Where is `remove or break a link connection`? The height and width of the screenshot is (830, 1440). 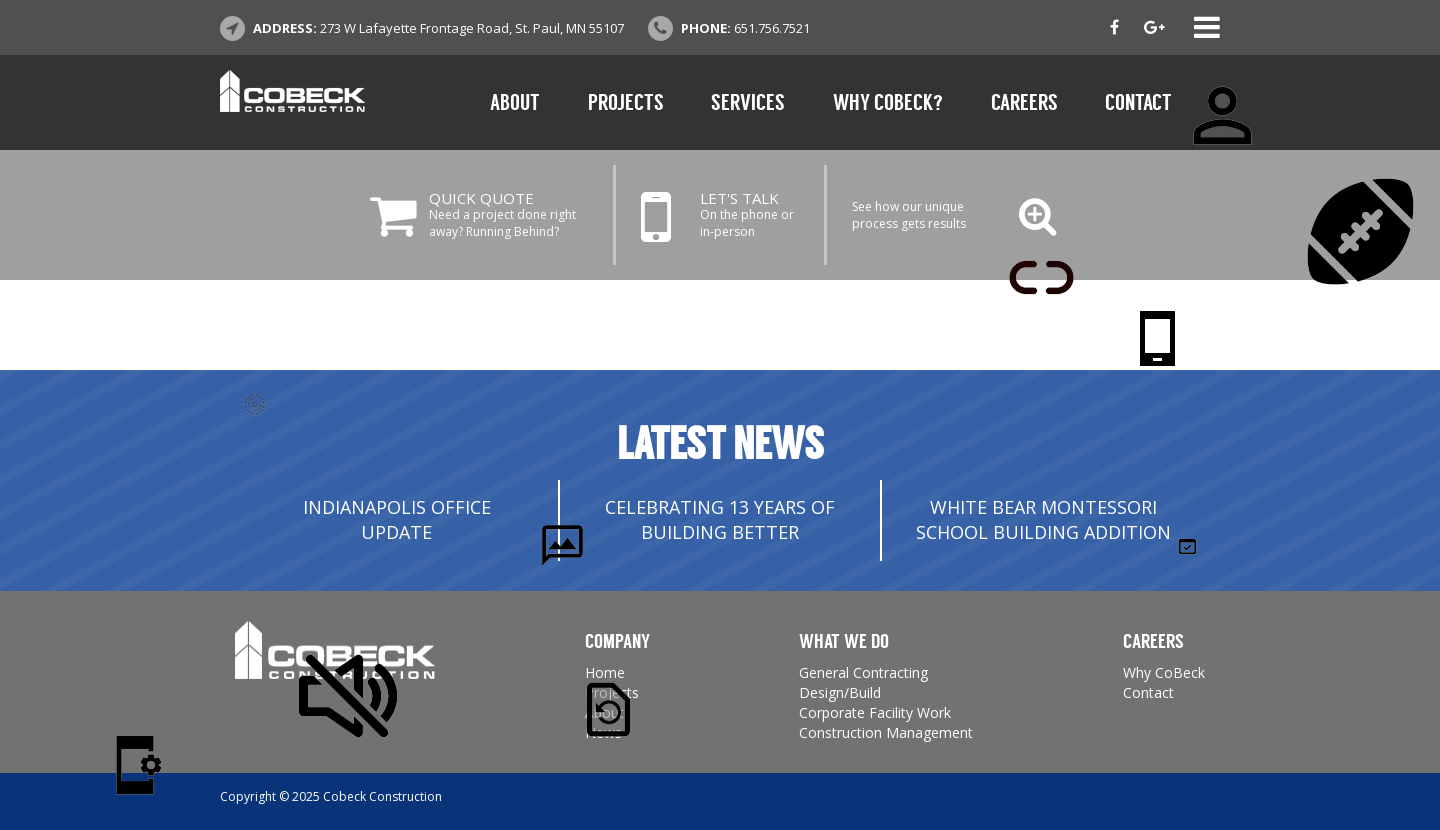 remove or break a link connection is located at coordinates (1041, 277).